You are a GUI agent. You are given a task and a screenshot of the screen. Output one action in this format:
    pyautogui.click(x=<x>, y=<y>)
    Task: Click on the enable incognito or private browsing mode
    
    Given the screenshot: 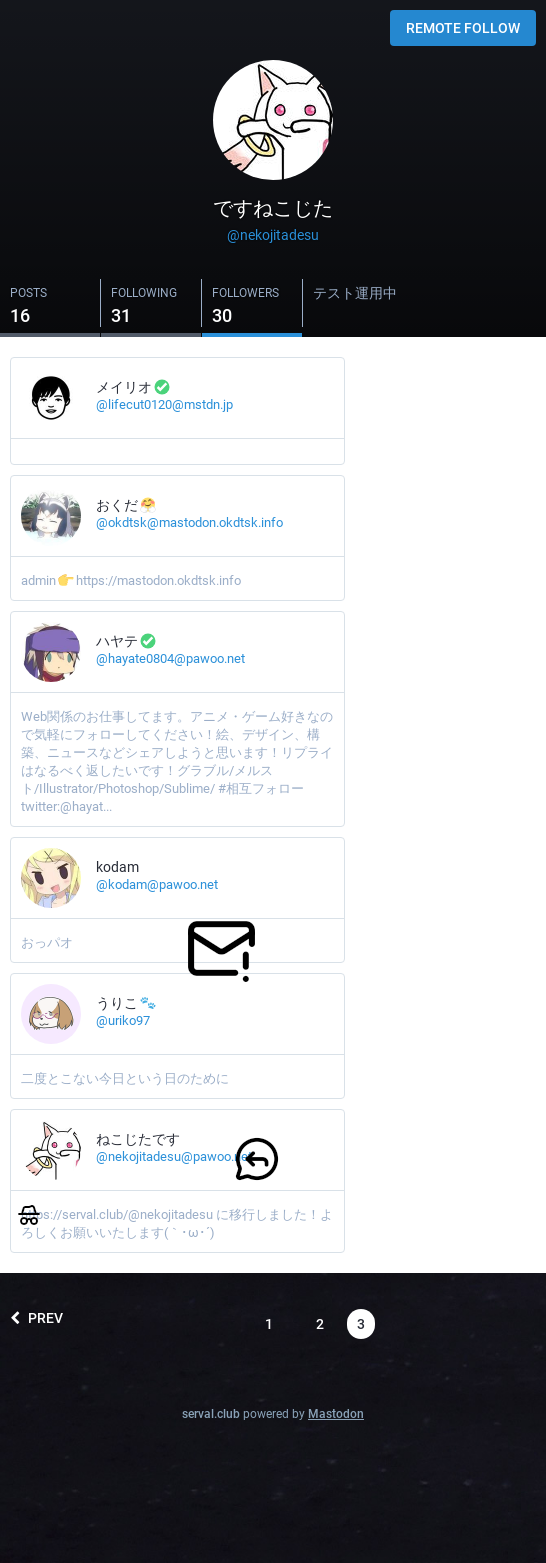 What is the action you would take?
    pyautogui.click(x=29, y=1215)
    